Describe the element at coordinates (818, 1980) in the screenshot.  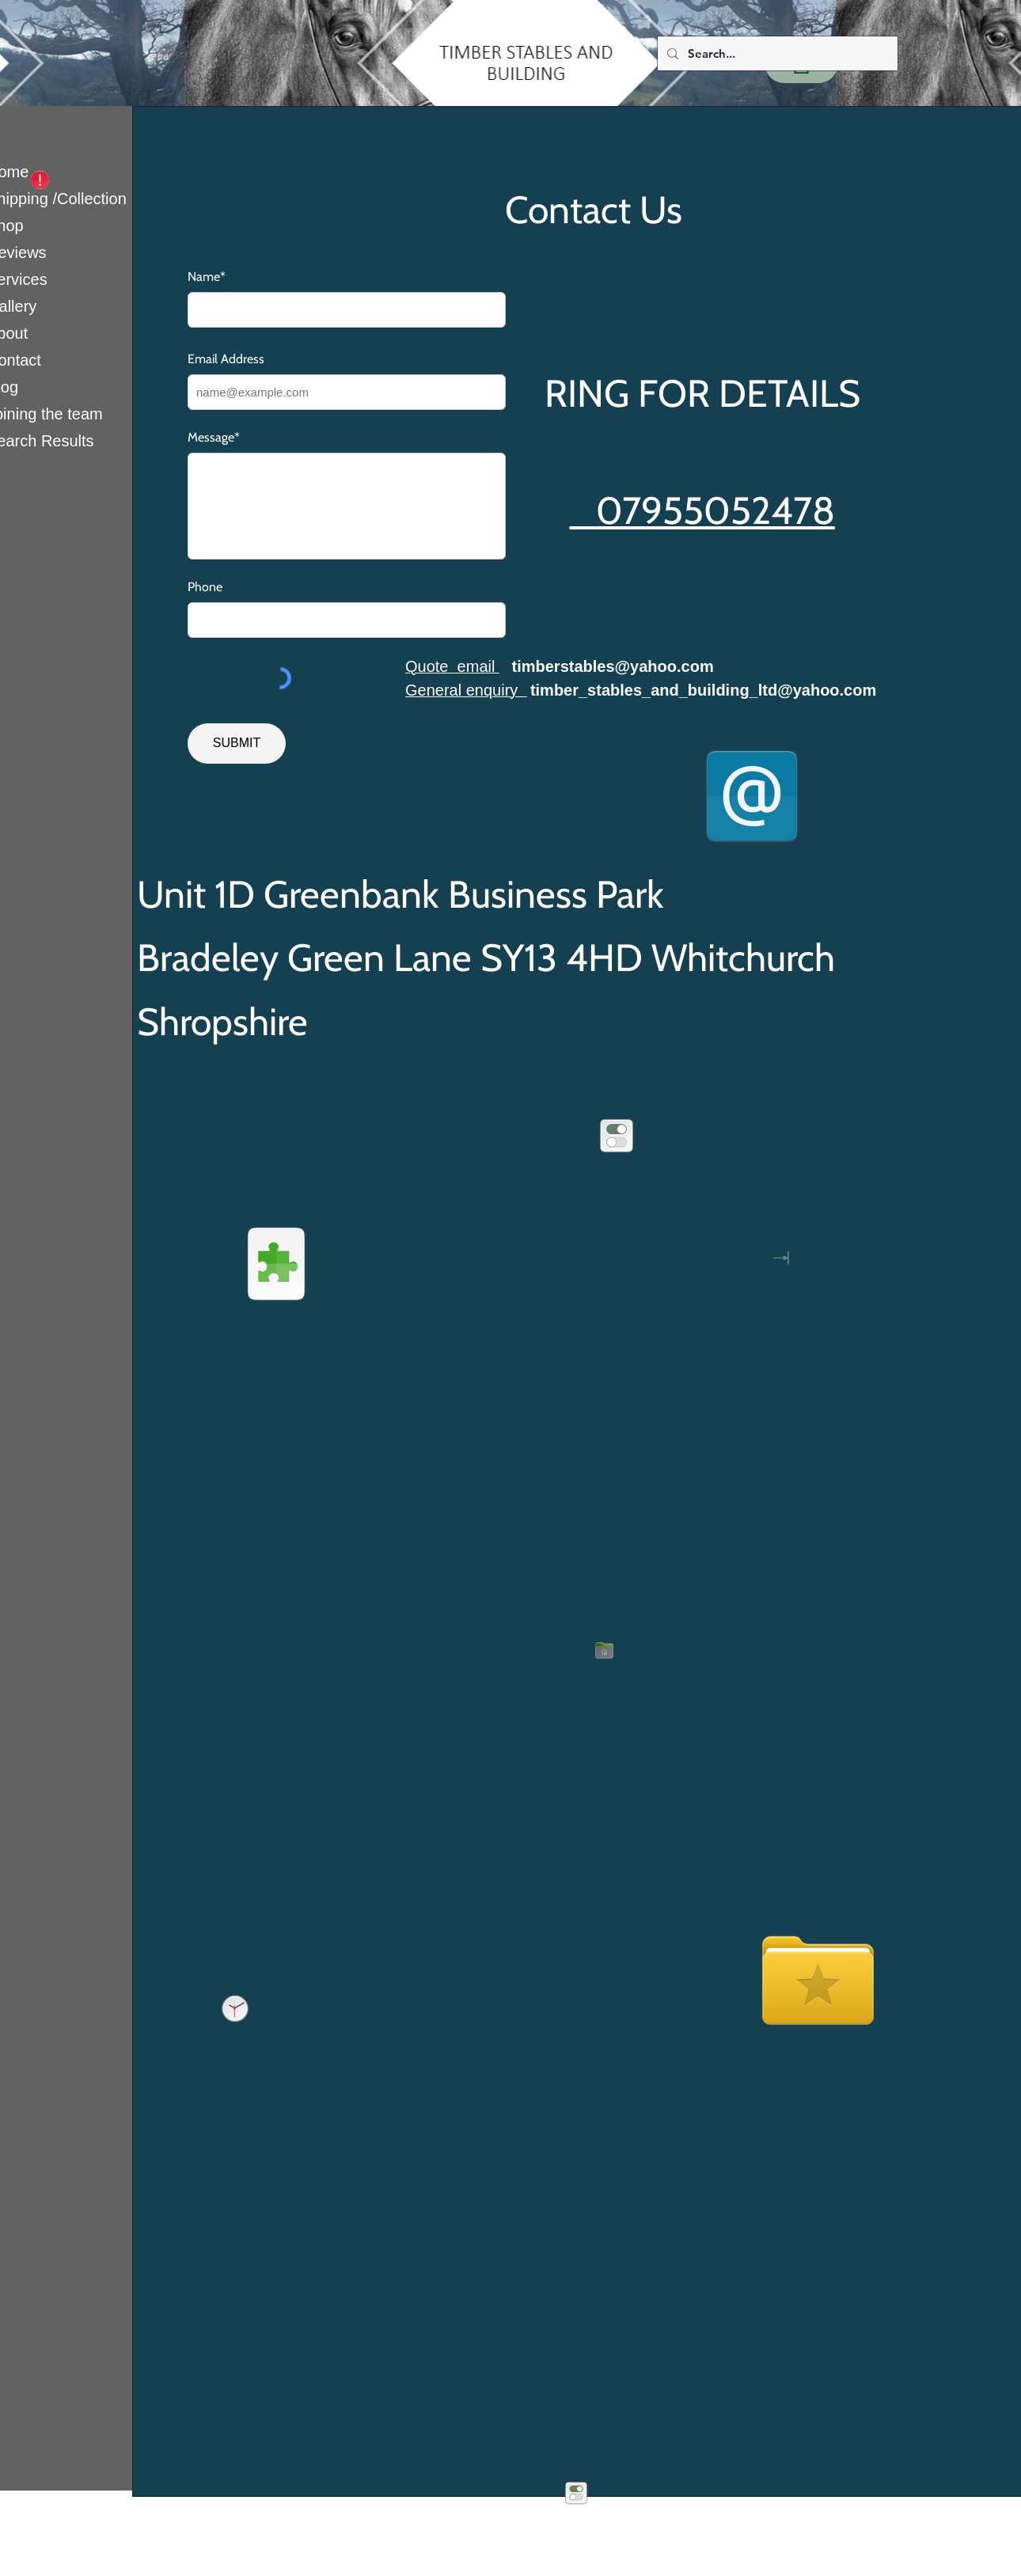
I see `access your bookmarked or favorite files` at that location.